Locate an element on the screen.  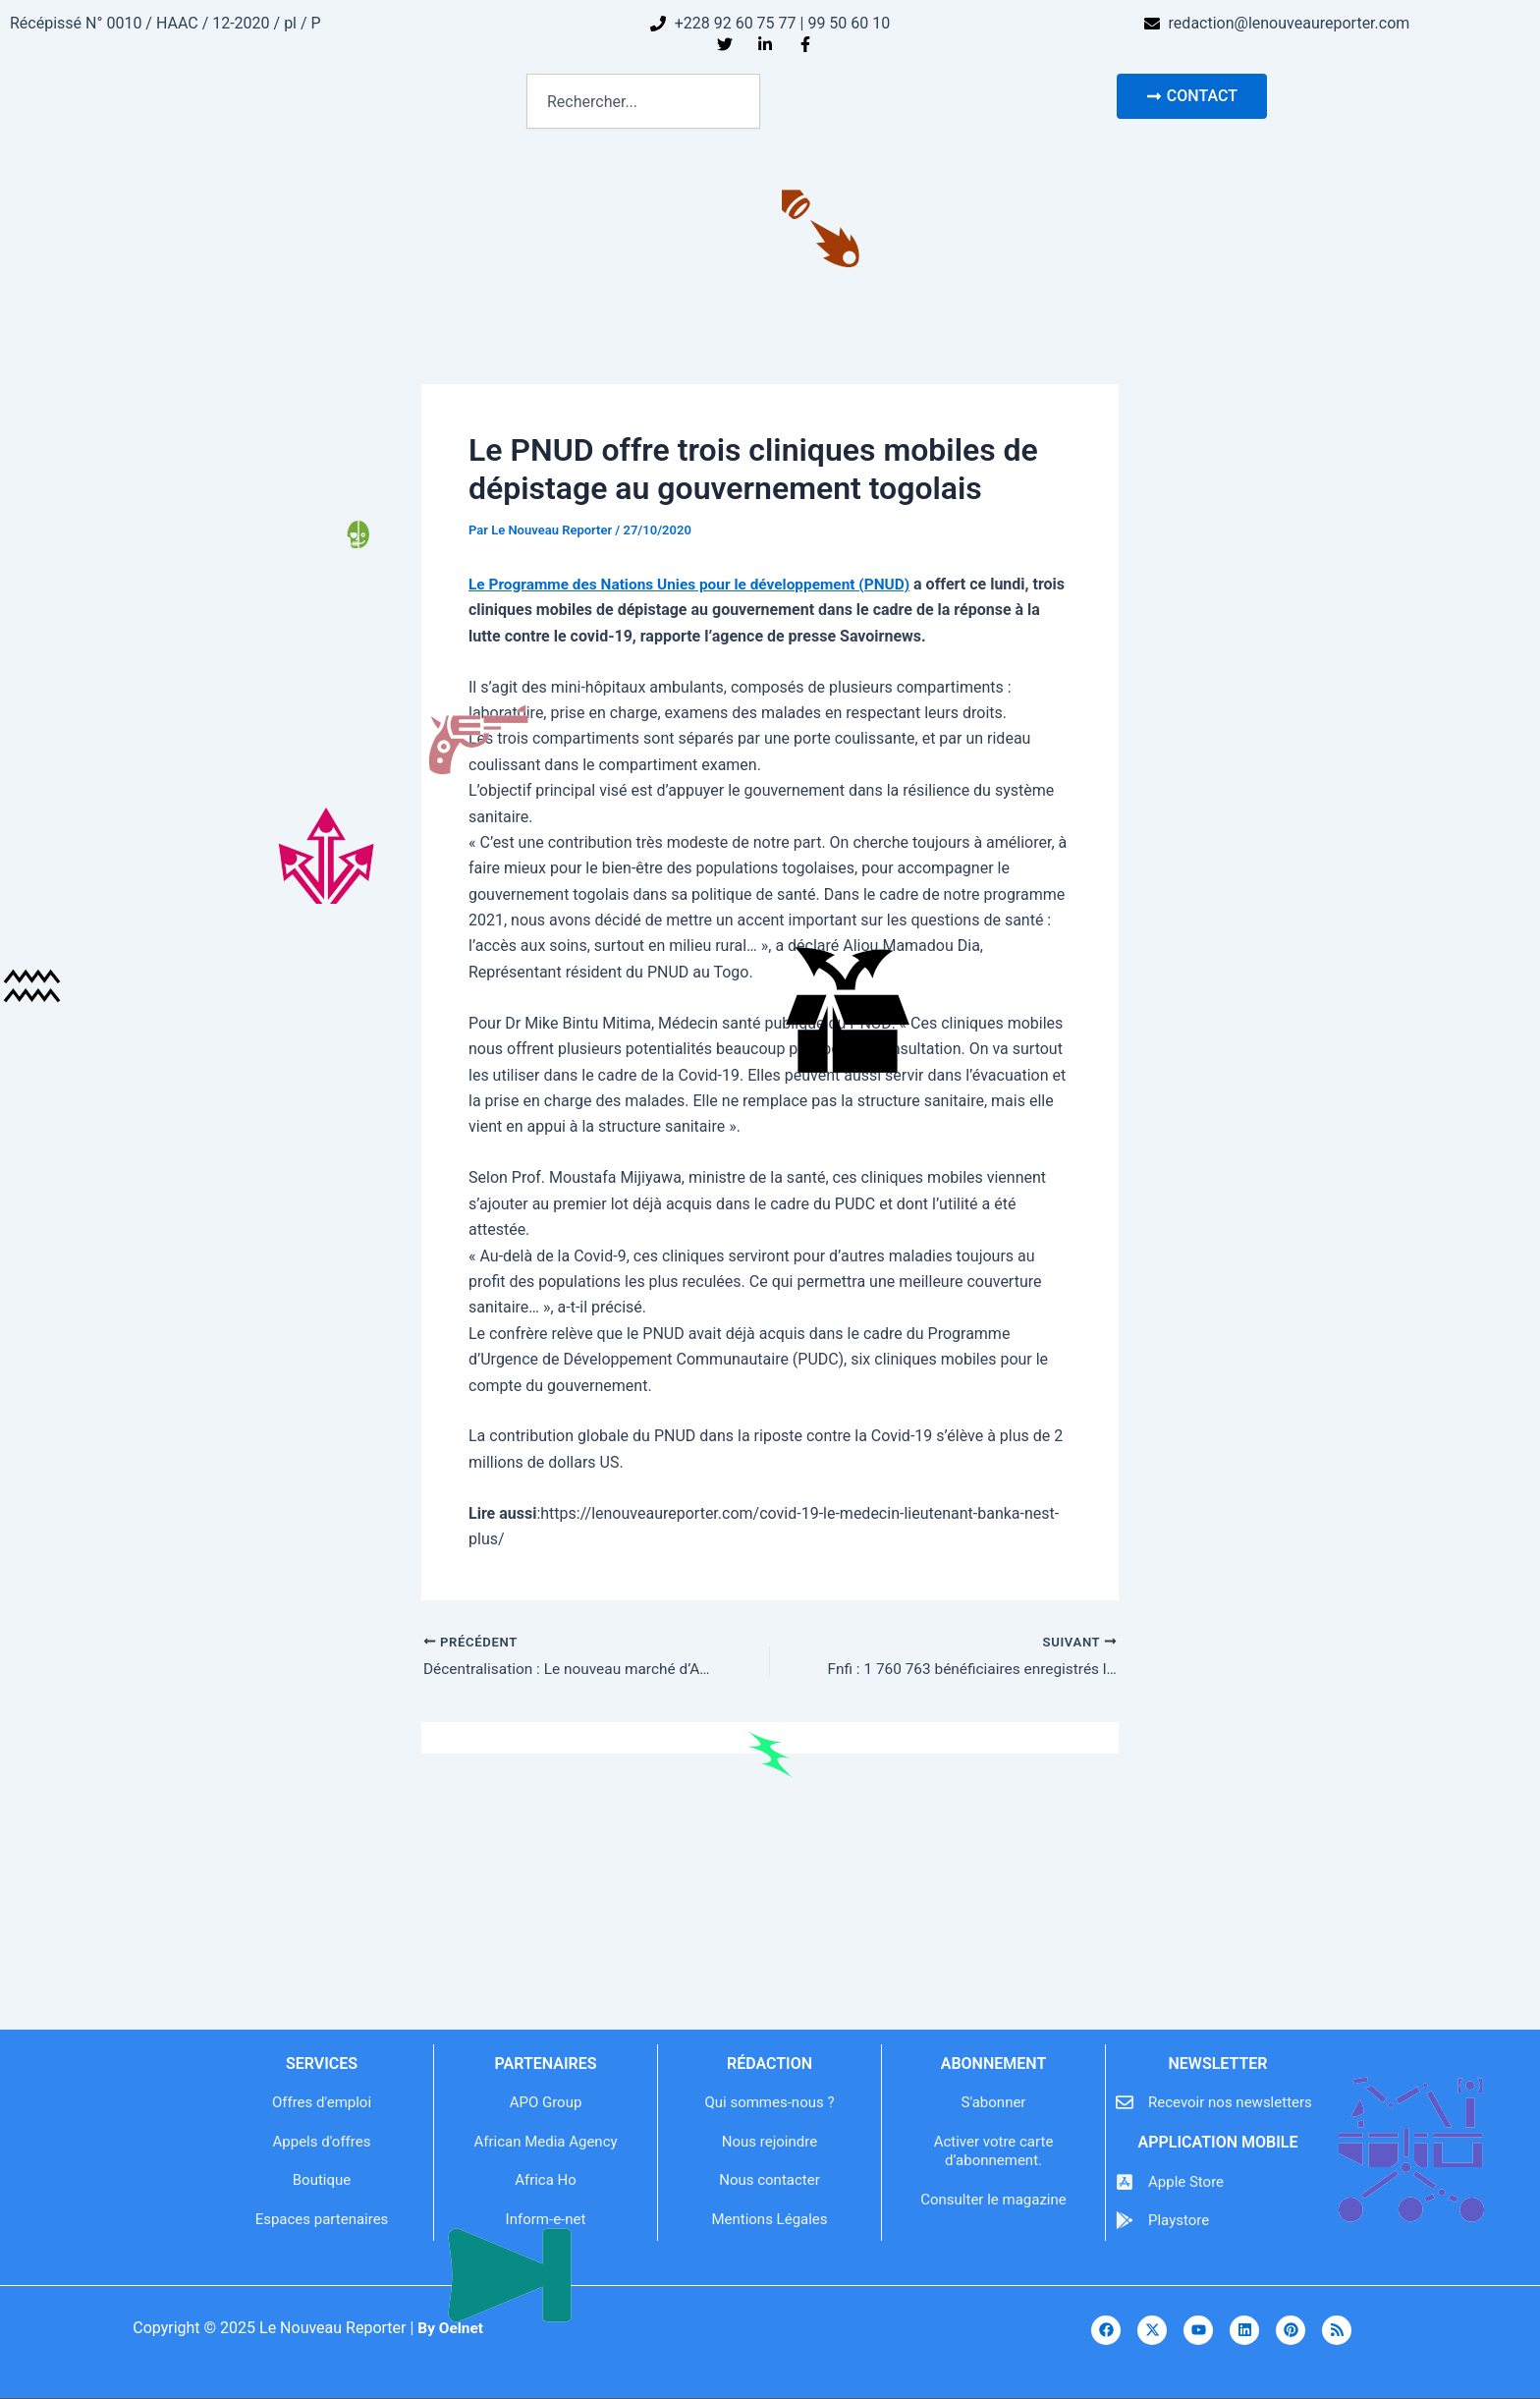
unpack or open a delivery is located at coordinates (848, 1010).